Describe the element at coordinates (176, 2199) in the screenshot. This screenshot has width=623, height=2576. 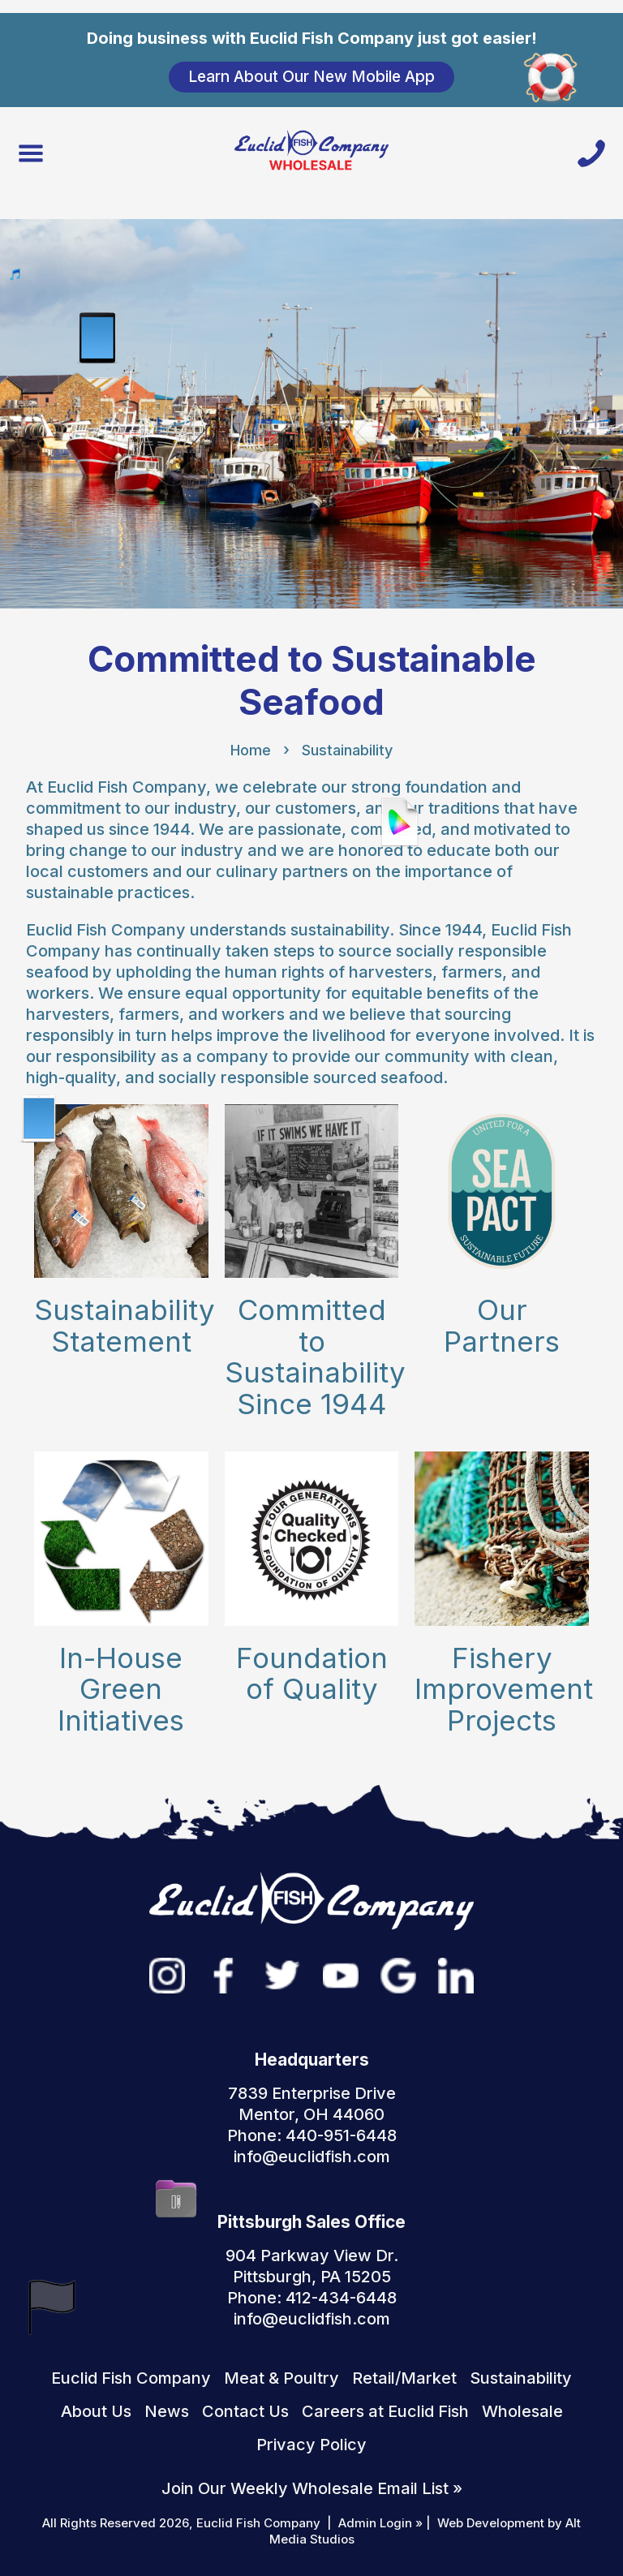
I see `access your templates folder` at that location.